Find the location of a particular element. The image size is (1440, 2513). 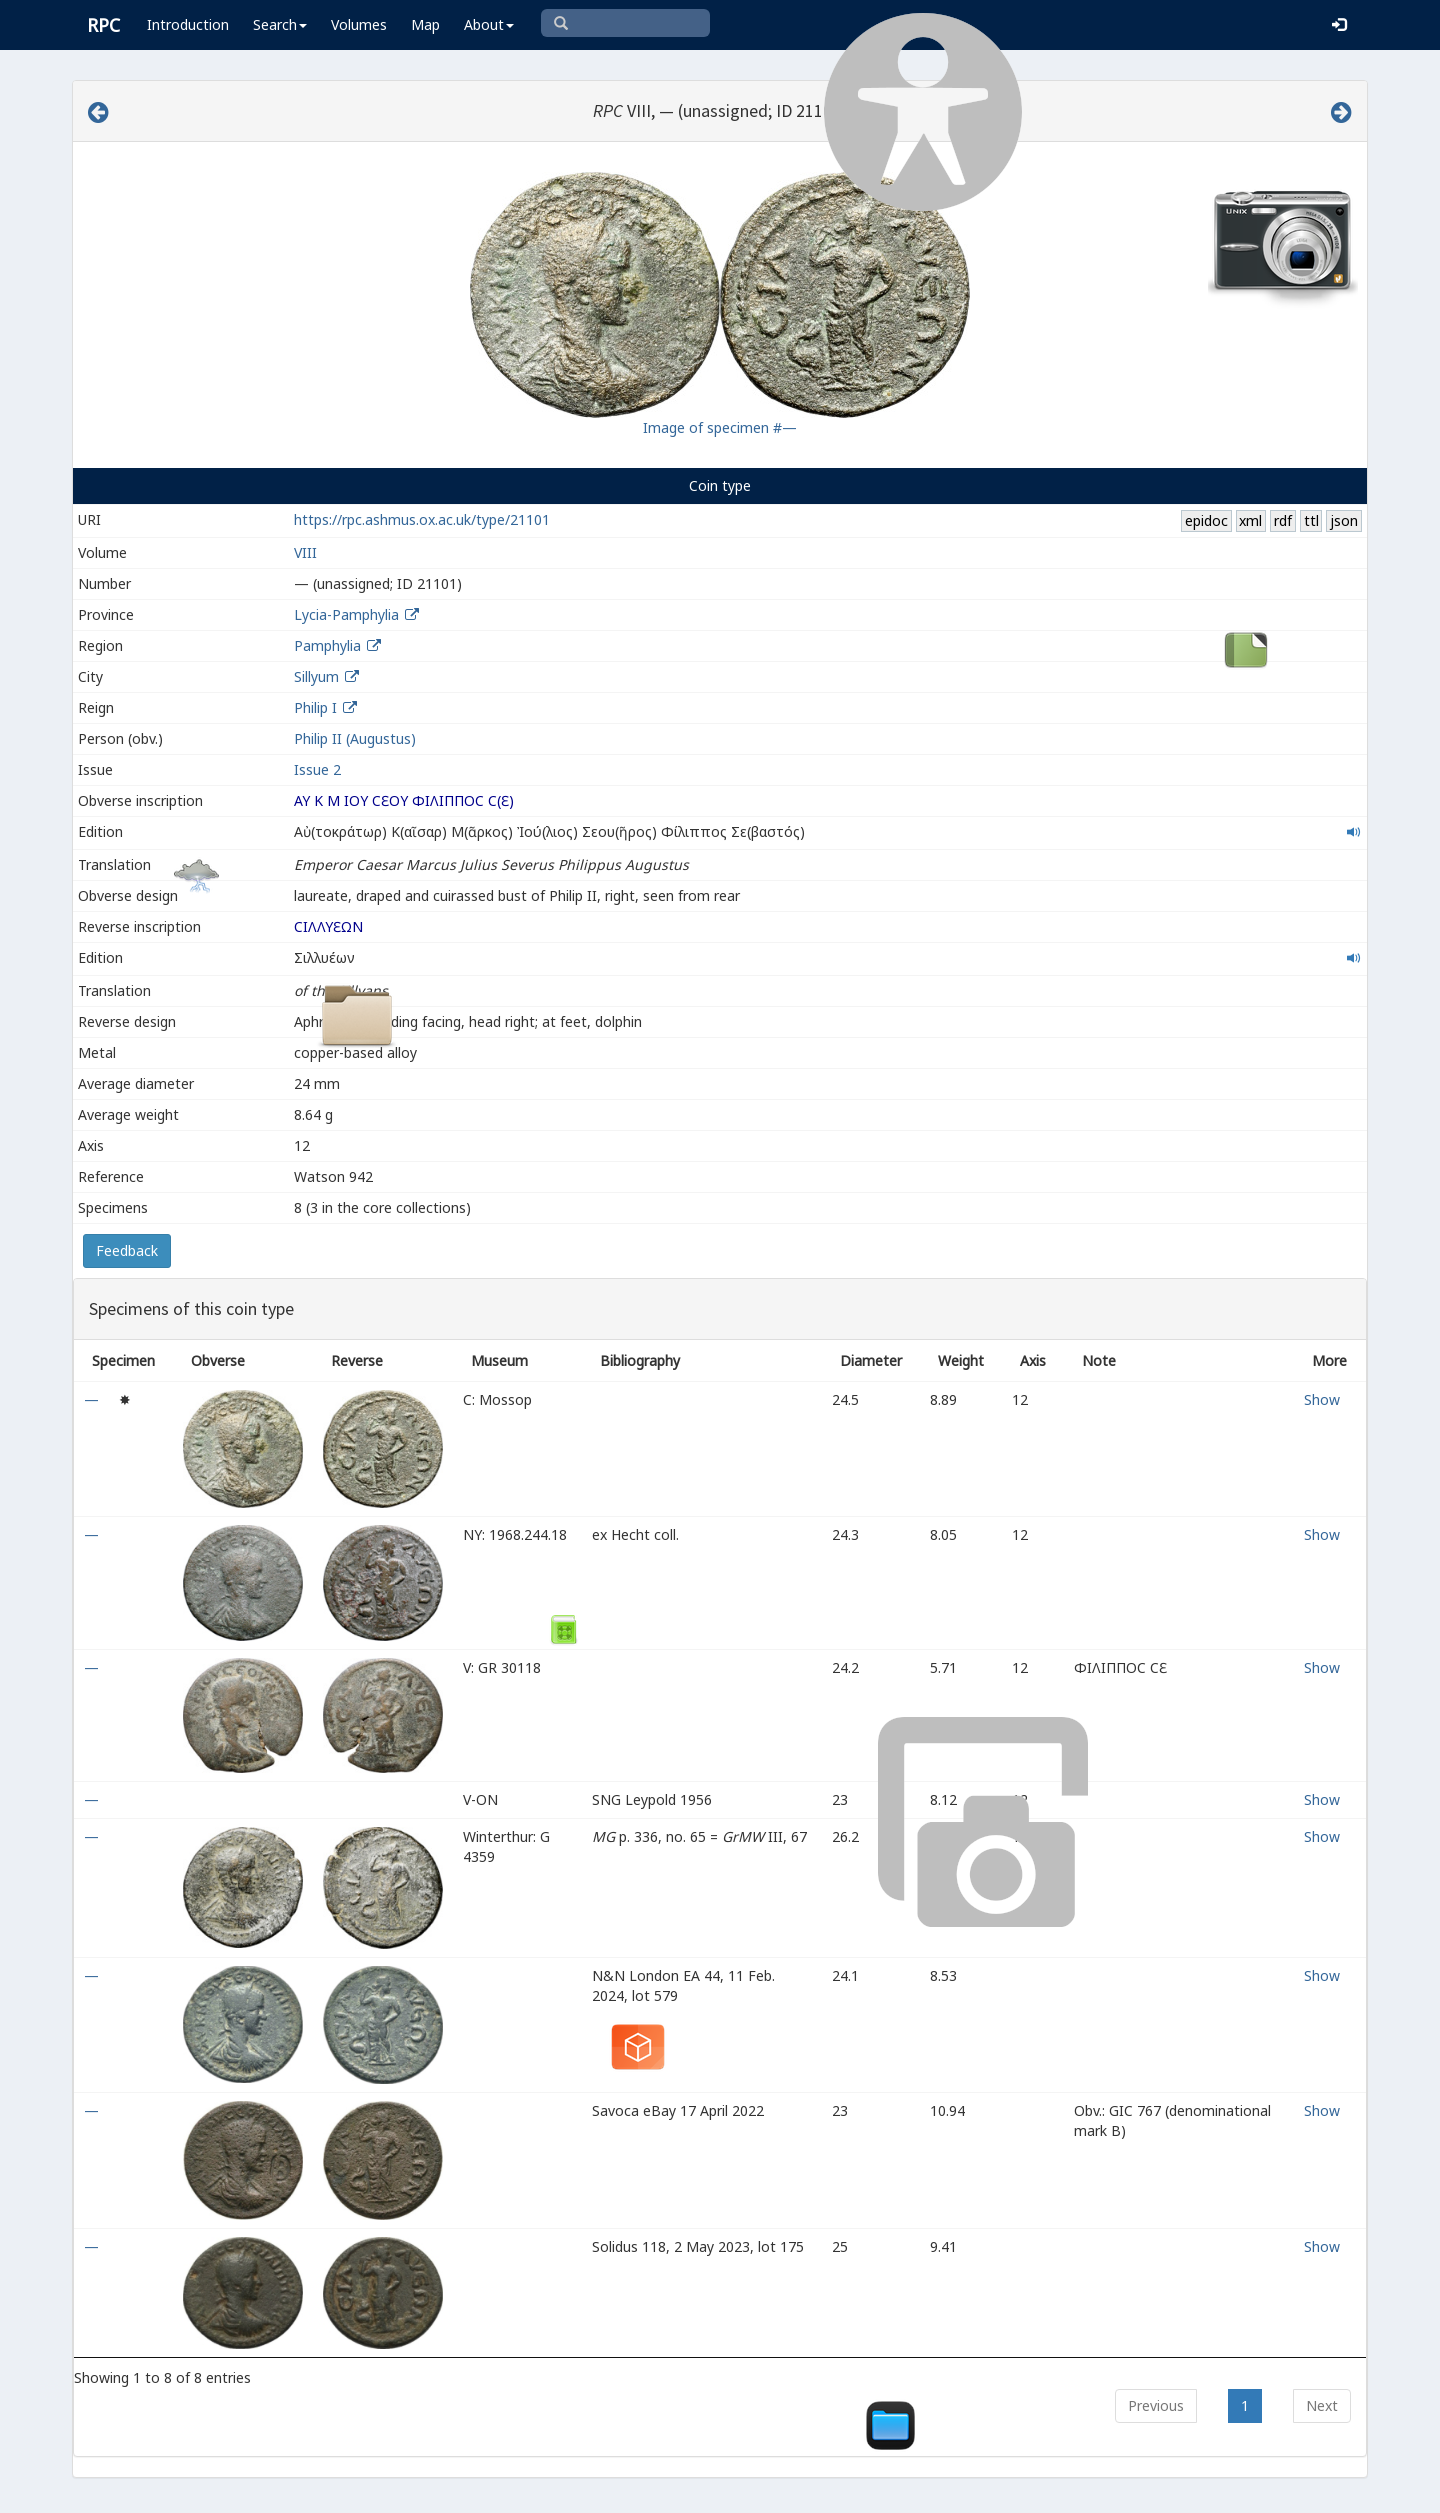

access help documentation or user manual is located at coordinates (564, 1630).